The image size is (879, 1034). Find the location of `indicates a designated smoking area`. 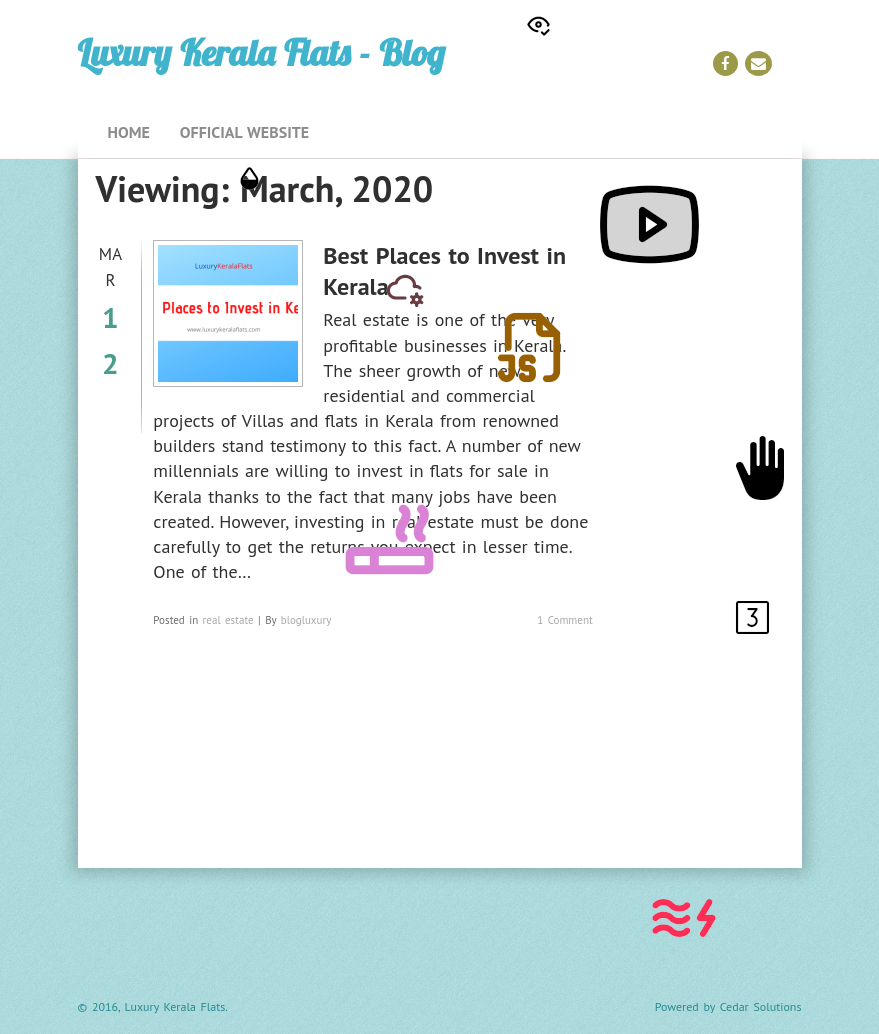

indicates a designated smoking area is located at coordinates (389, 548).